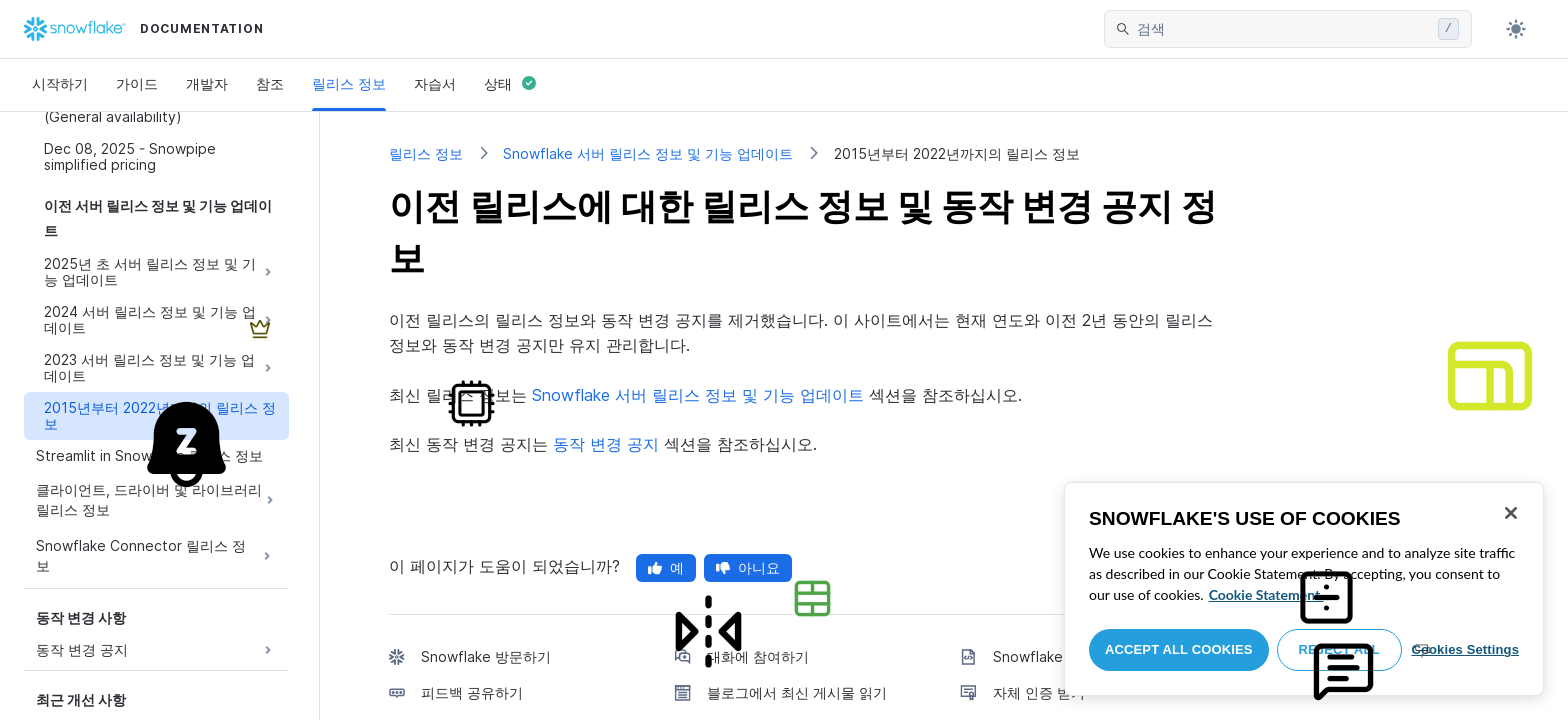  What do you see at coordinates (186, 444) in the screenshot?
I see `mute notifications or enable do not disturb mode` at bounding box center [186, 444].